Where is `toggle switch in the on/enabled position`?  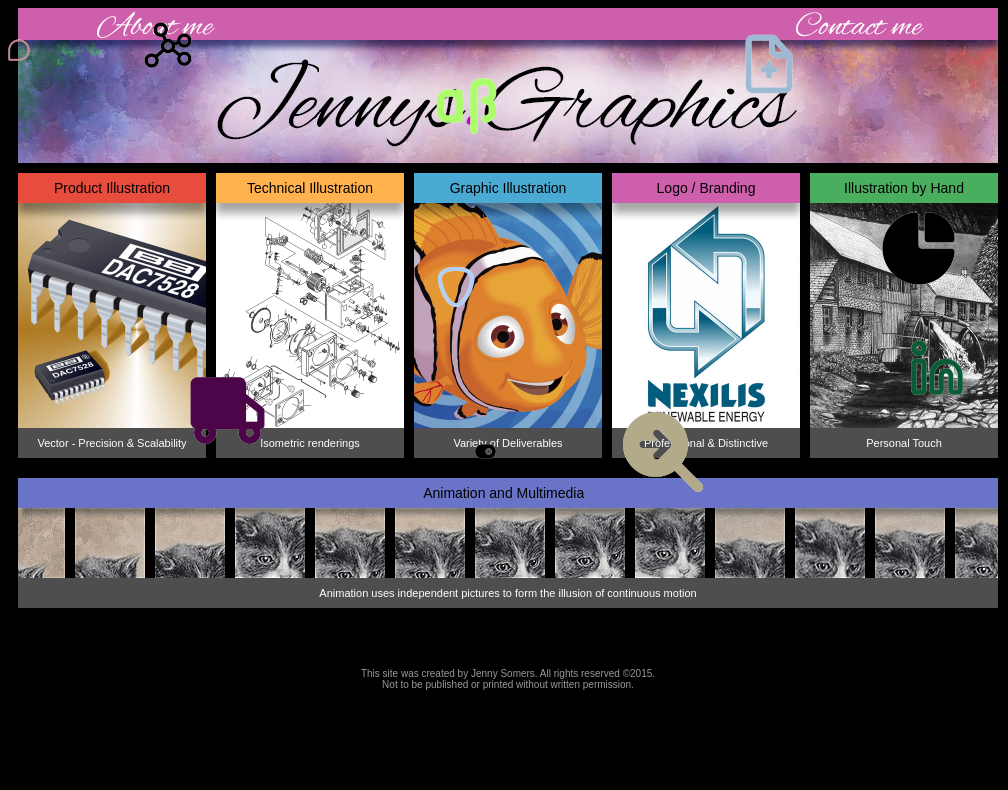 toggle switch in the on/enabled position is located at coordinates (485, 451).